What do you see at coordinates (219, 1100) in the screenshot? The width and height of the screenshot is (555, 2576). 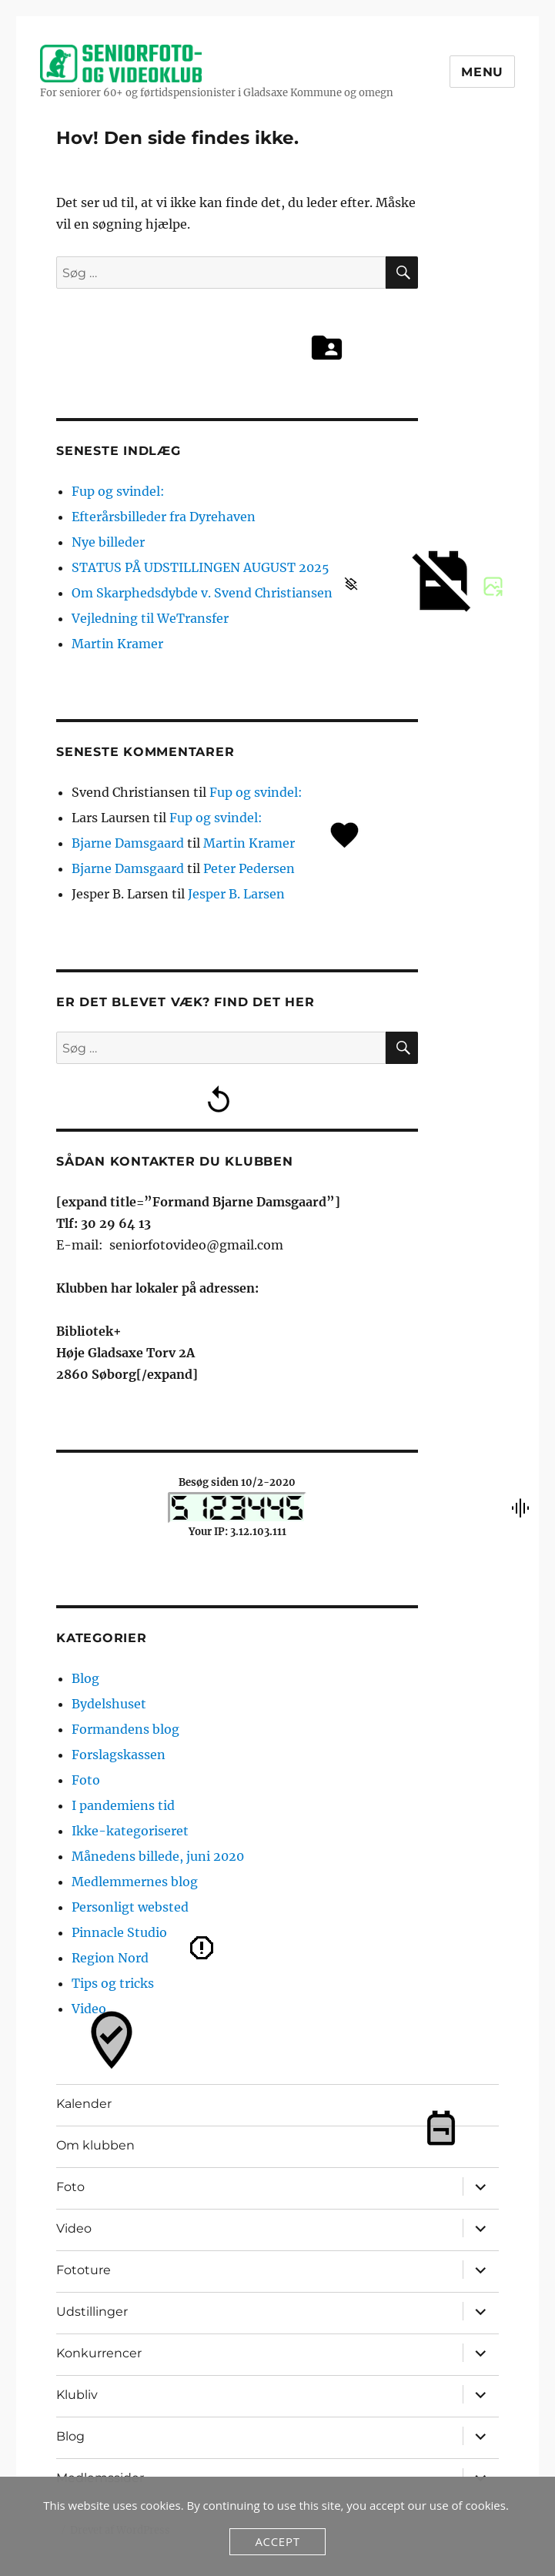 I see `replay or restart current media` at bounding box center [219, 1100].